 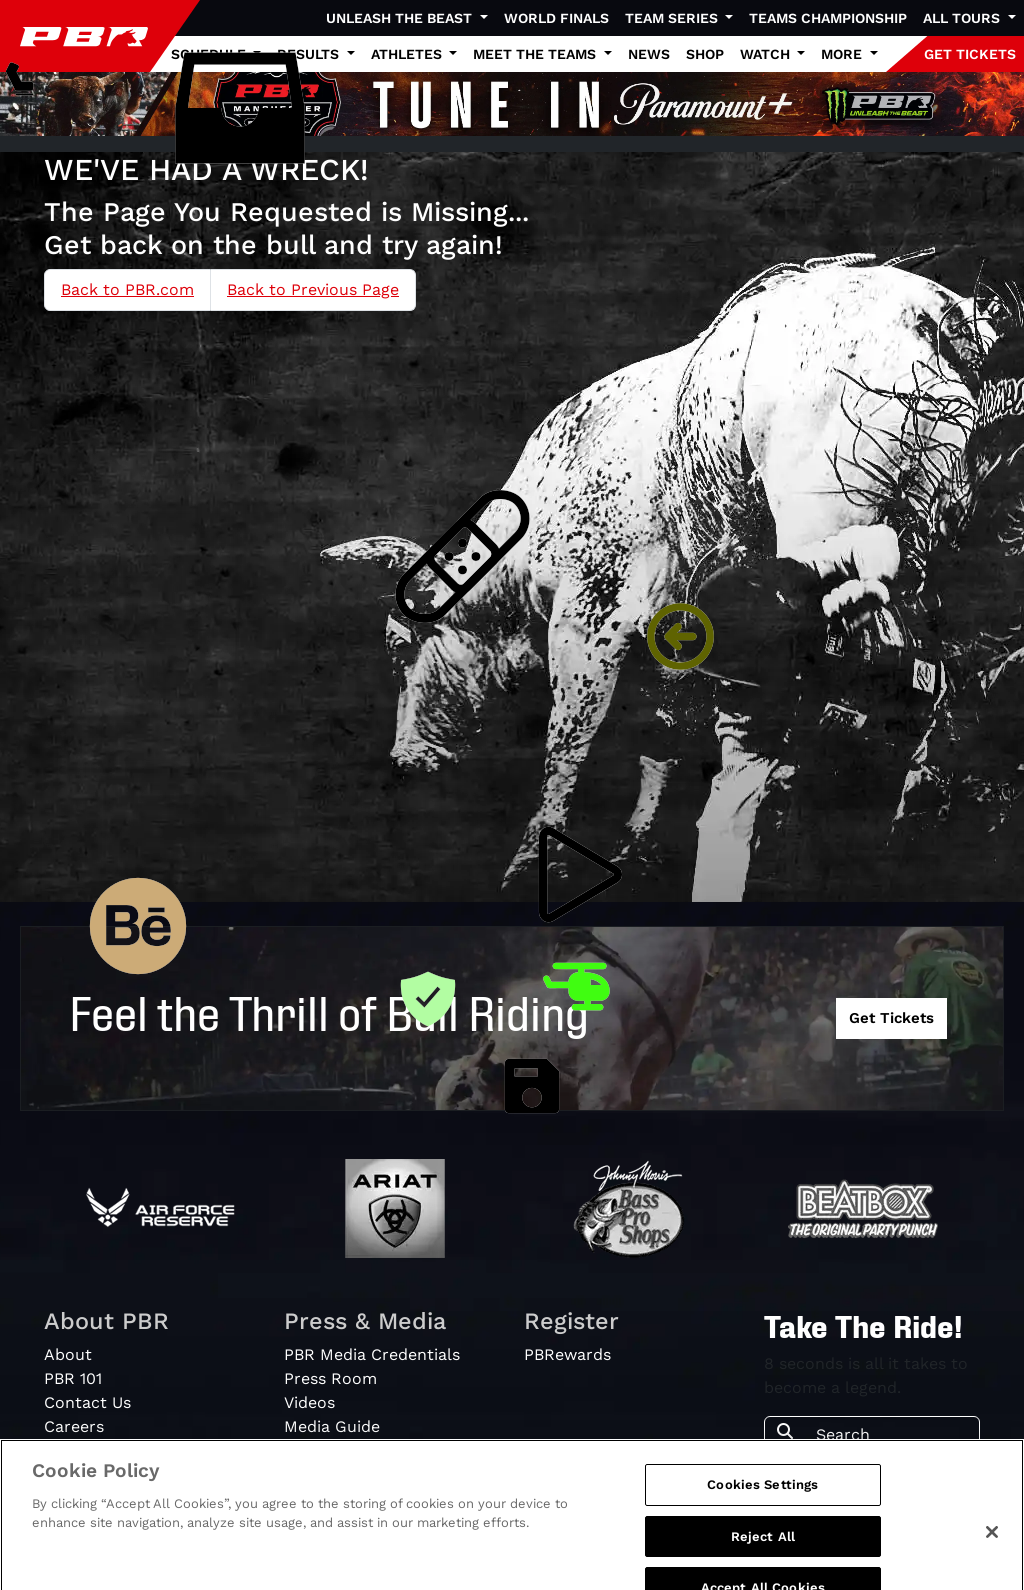 I want to click on access your inbox or file tray, so click(x=240, y=108).